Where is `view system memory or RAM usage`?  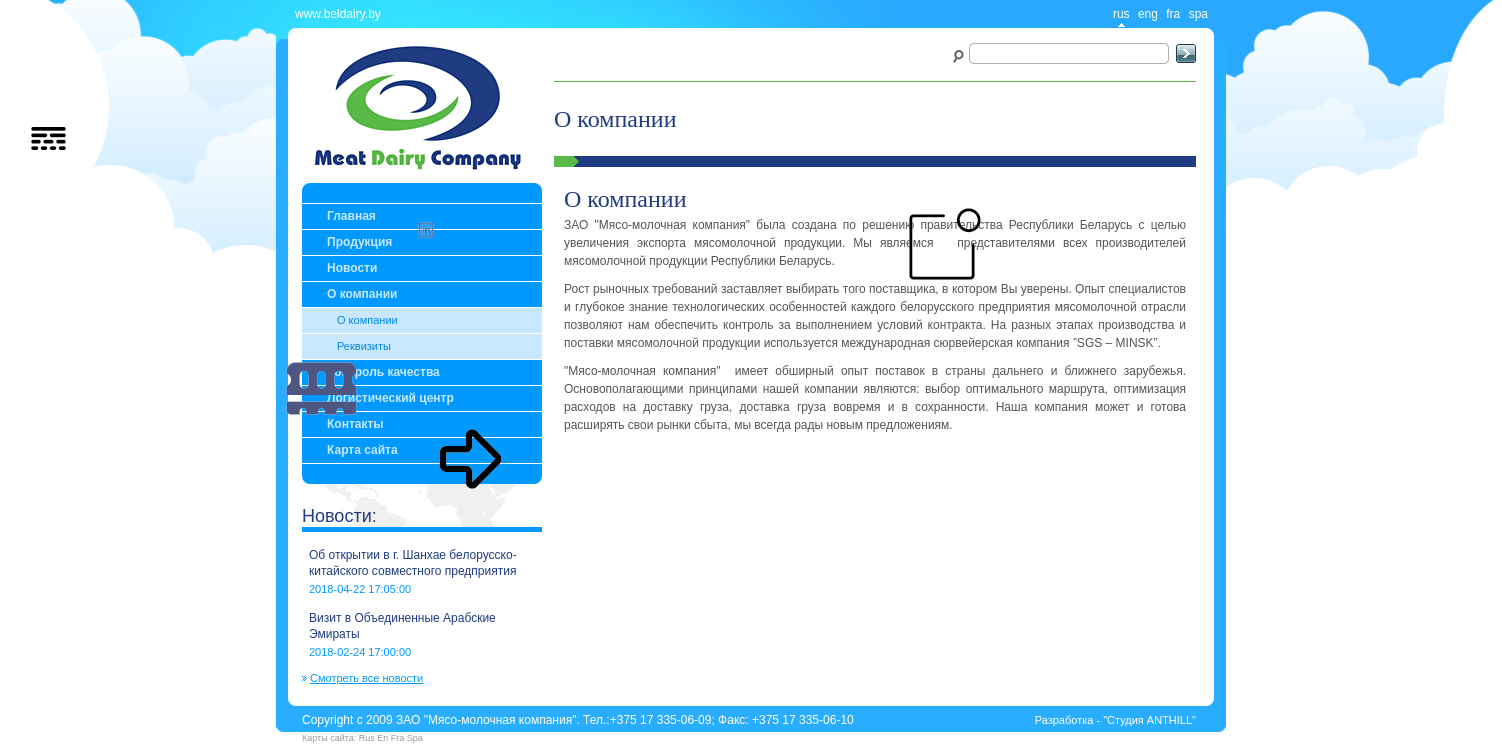
view system memory or RAM usage is located at coordinates (321, 388).